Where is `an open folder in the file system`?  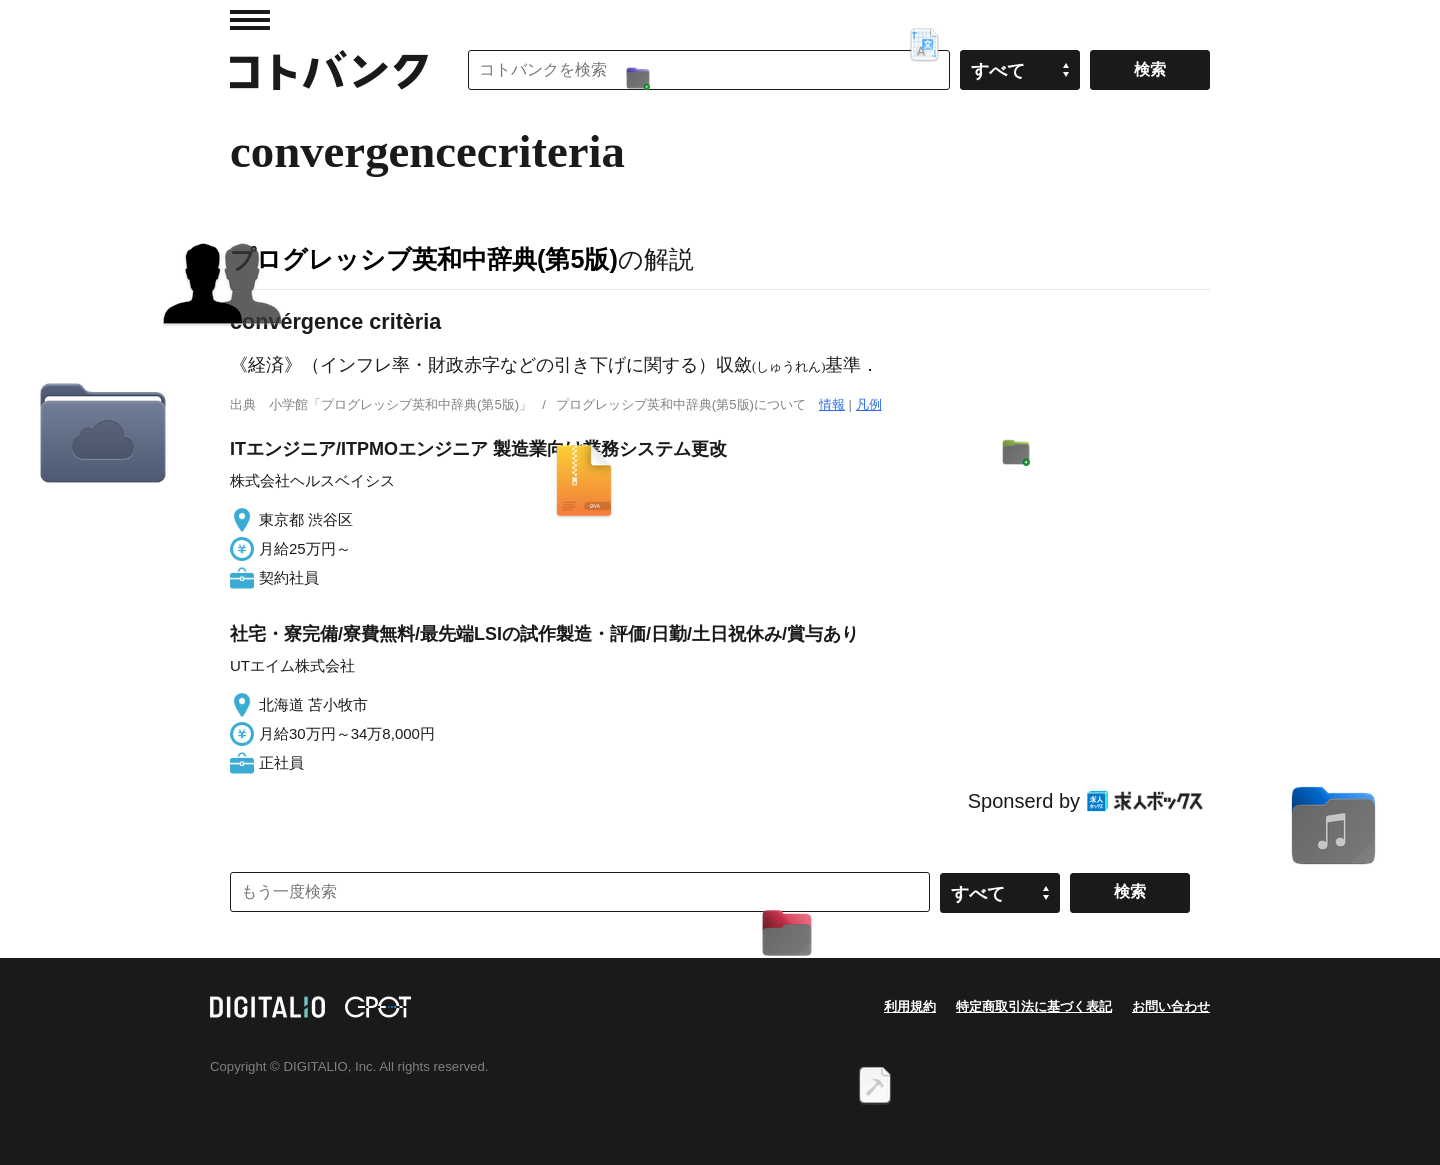
an open folder in the file system is located at coordinates (787, 933).